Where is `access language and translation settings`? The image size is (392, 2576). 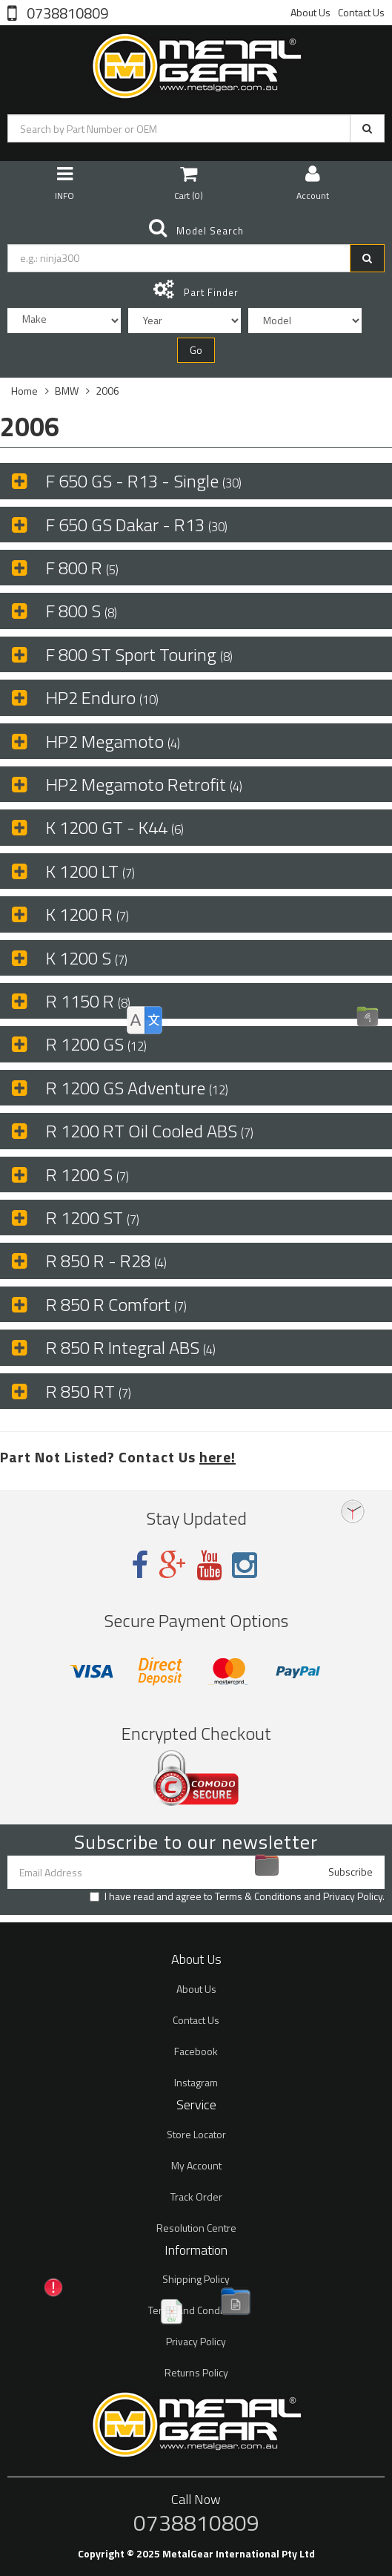 access language and translation settings is located at coordinates (144, 1020).